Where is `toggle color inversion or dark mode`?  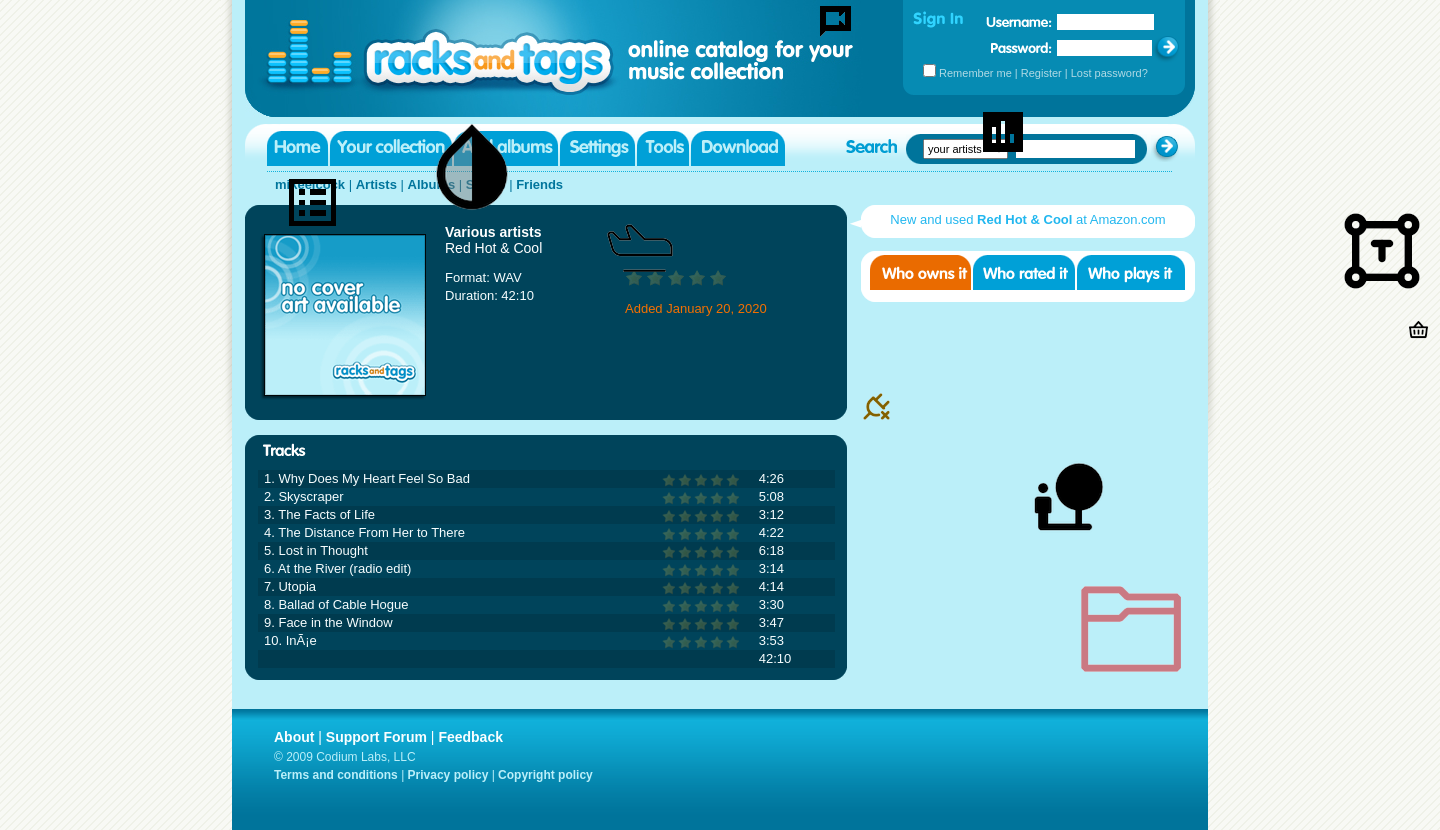 toggle color inversion or dark mode is located at coordinates (472, 167).